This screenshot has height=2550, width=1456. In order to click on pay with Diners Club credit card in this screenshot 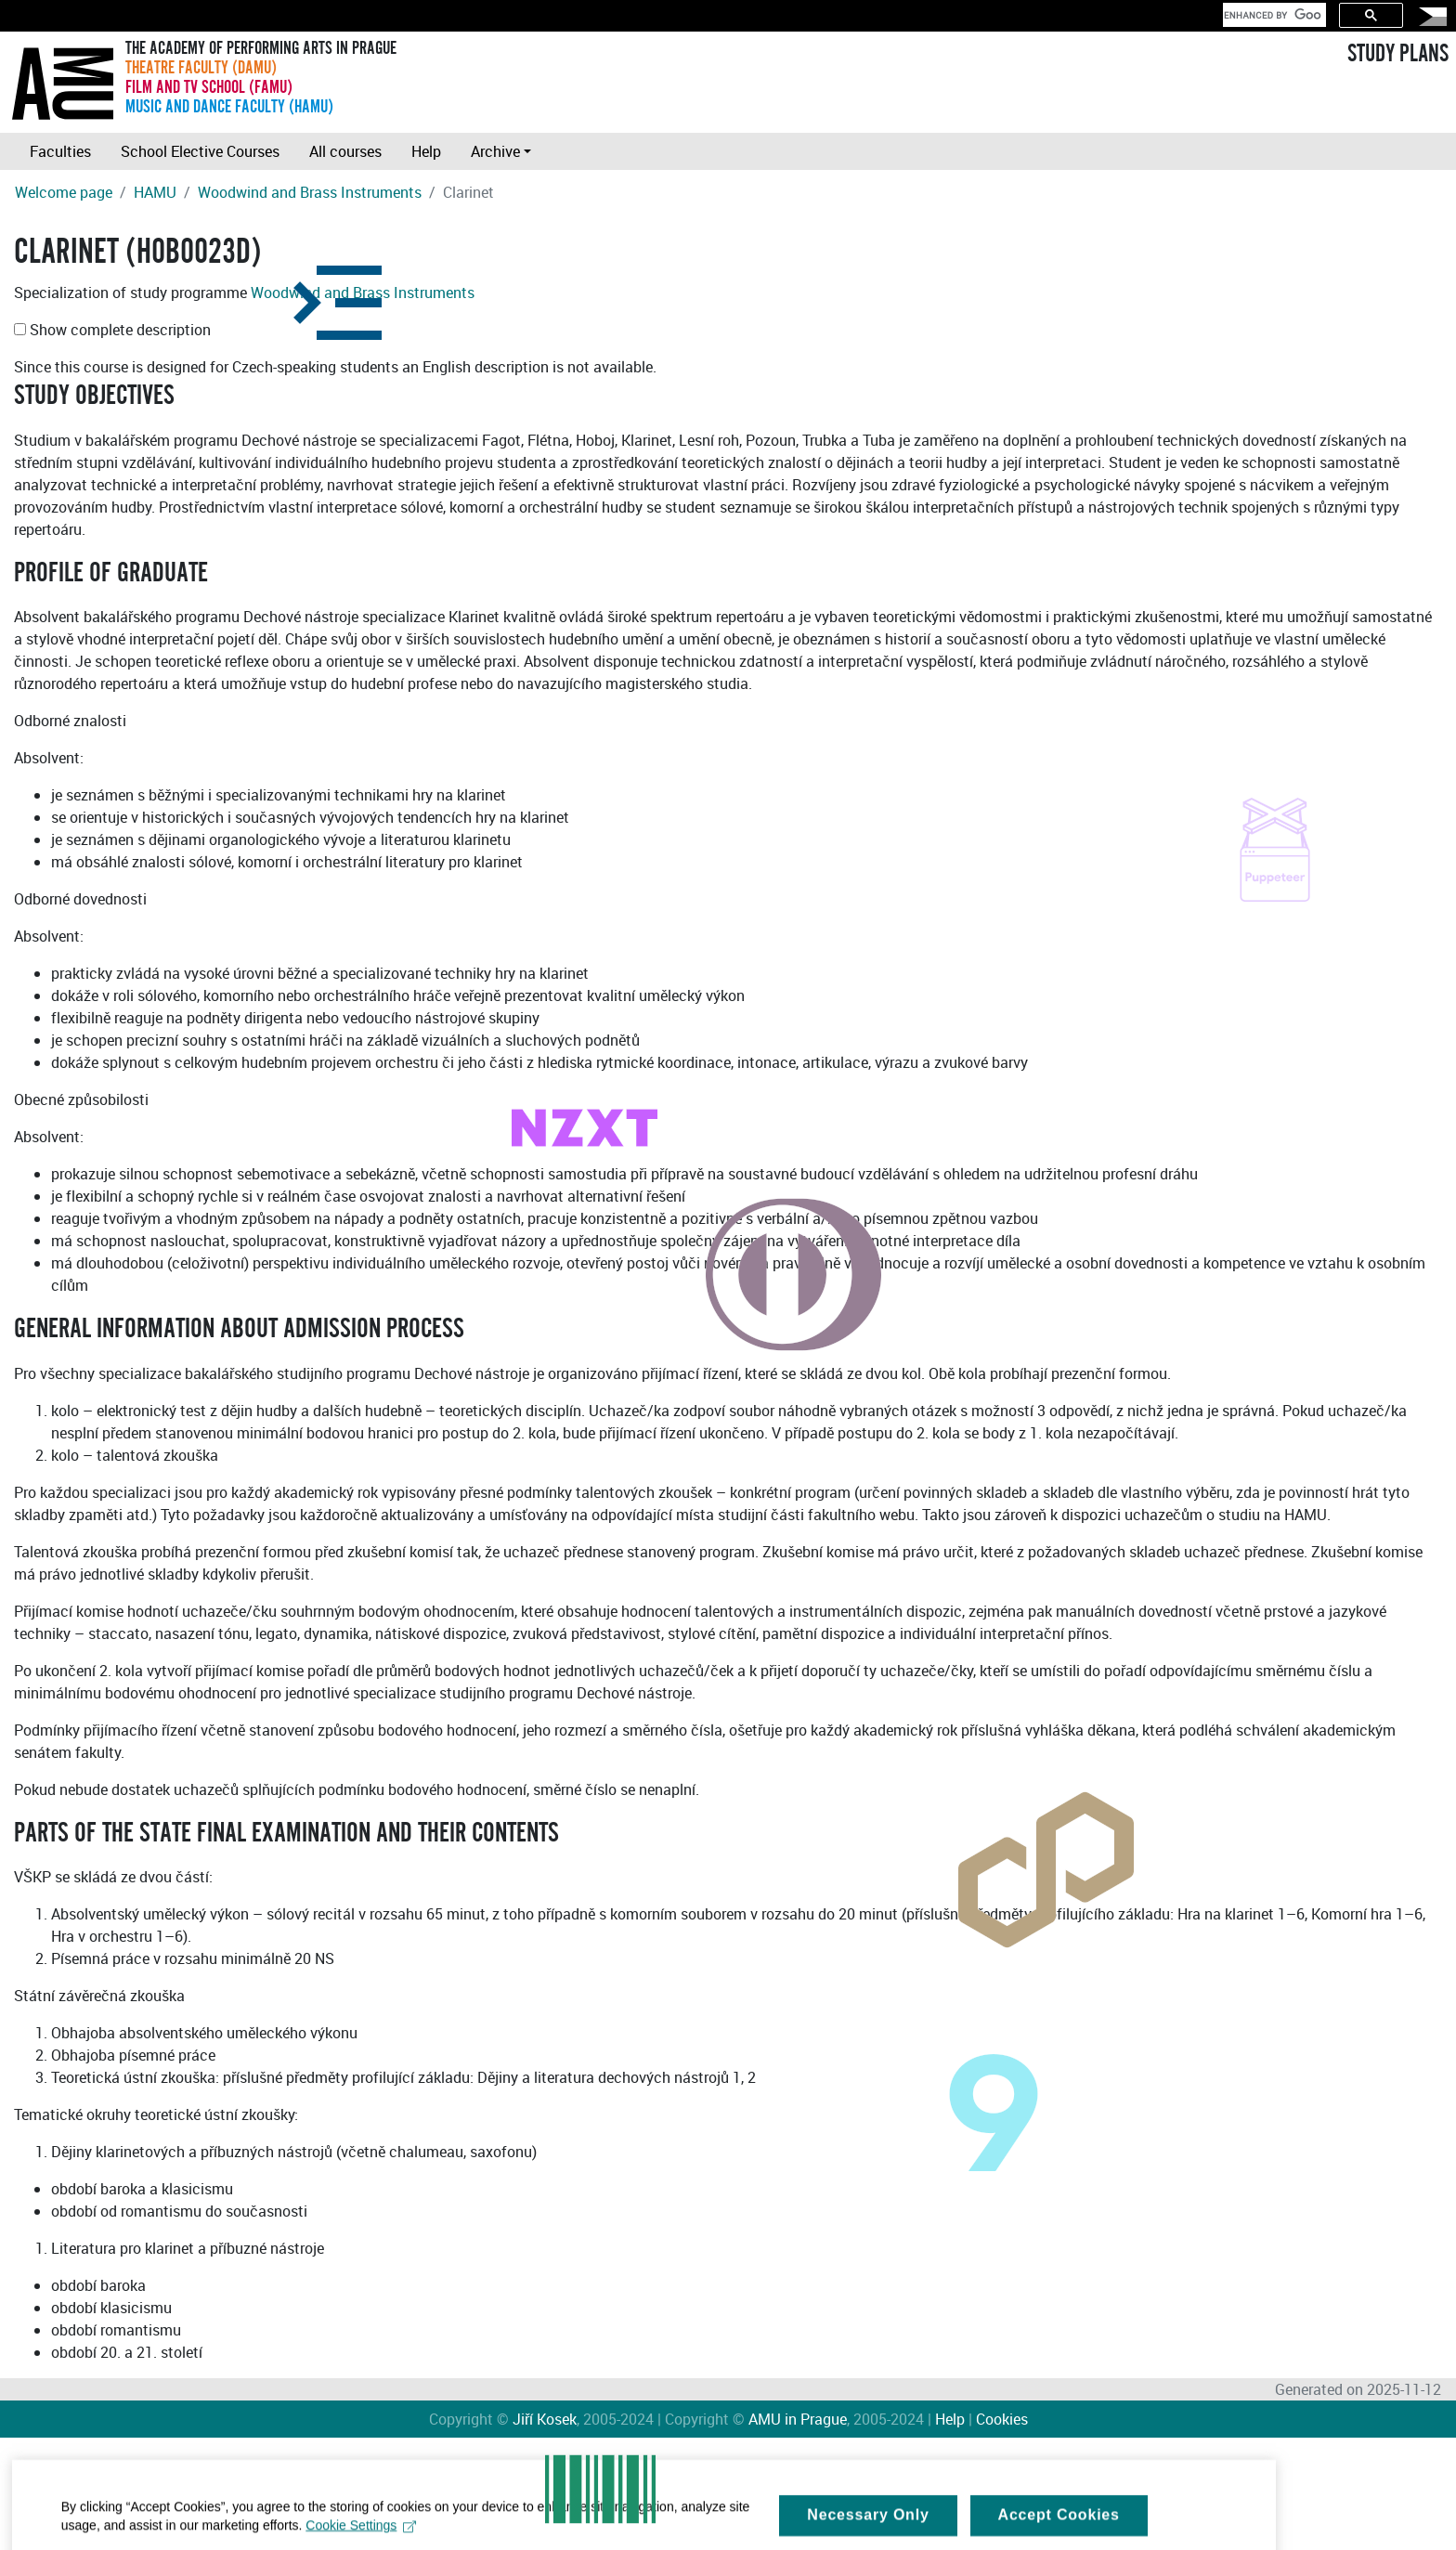, I will do `click(793, 1274)`.